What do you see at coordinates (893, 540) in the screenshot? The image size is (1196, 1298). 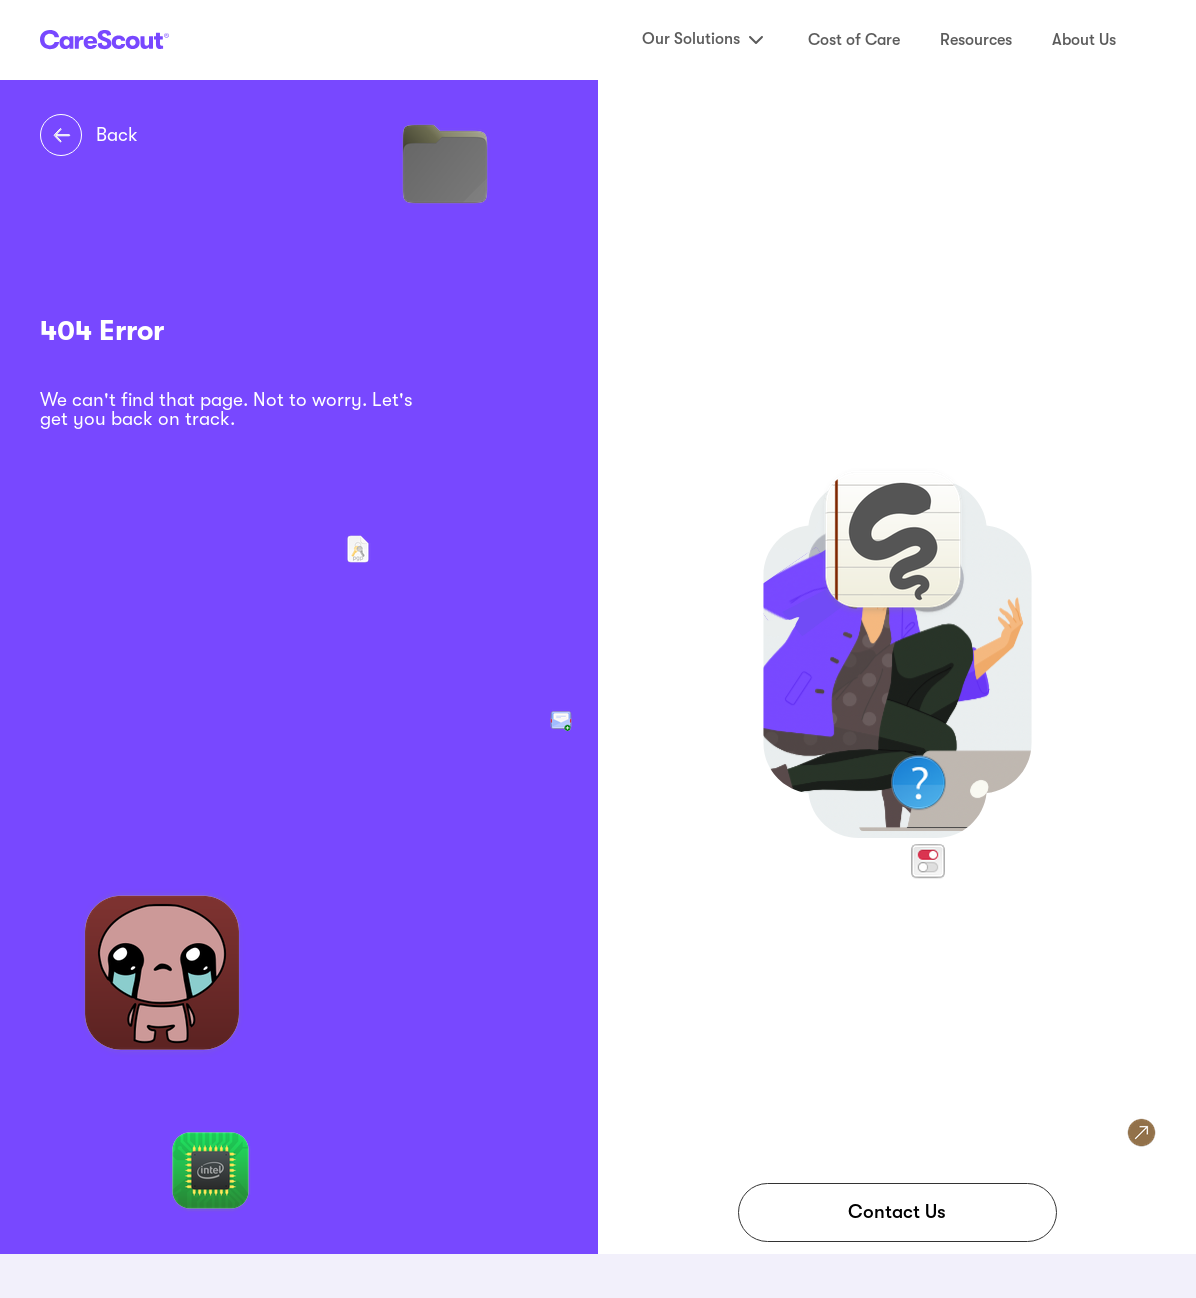 I see `open rnote handwriting and note-taking app` at bounding box center [893, 540].